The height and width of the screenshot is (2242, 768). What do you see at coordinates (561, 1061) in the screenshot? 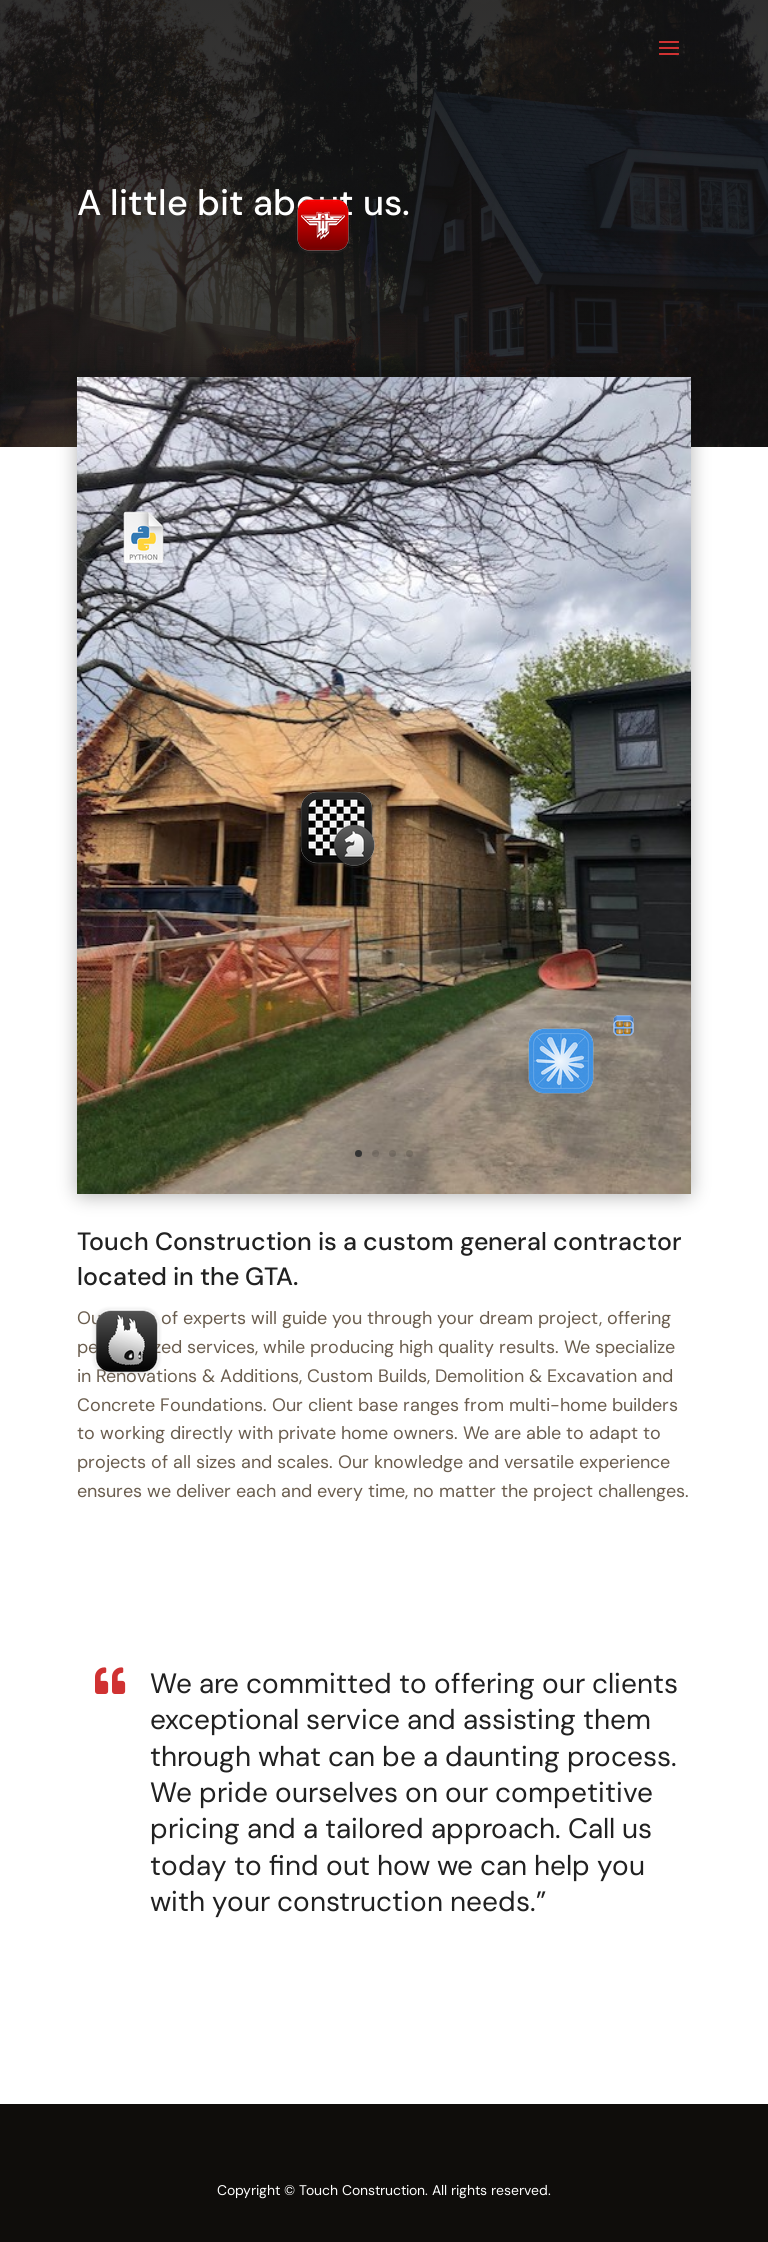
I see `open the Claude Nest application` at bounding box center [561, 1061].